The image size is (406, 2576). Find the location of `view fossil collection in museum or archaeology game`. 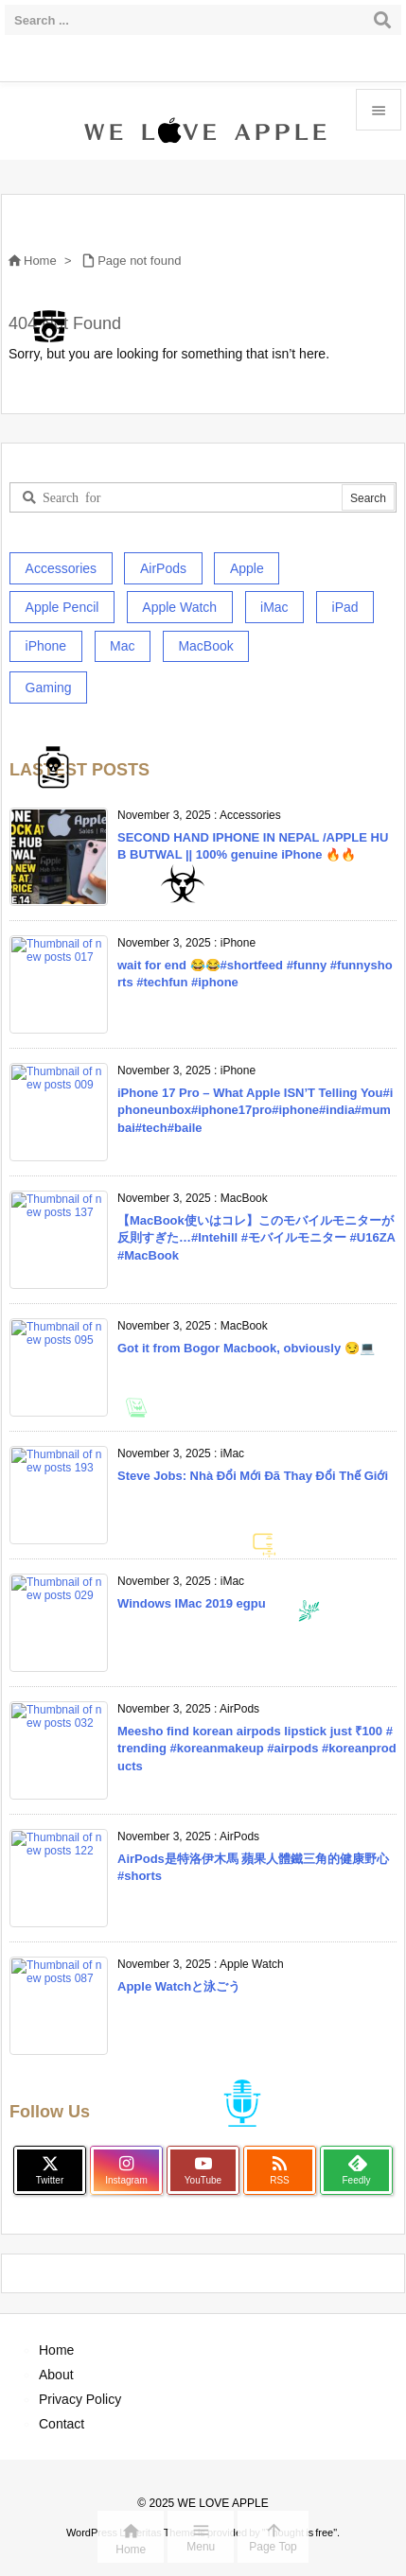

view fossil collection in museum or archaeology game is located at coordinates (309, 1610).